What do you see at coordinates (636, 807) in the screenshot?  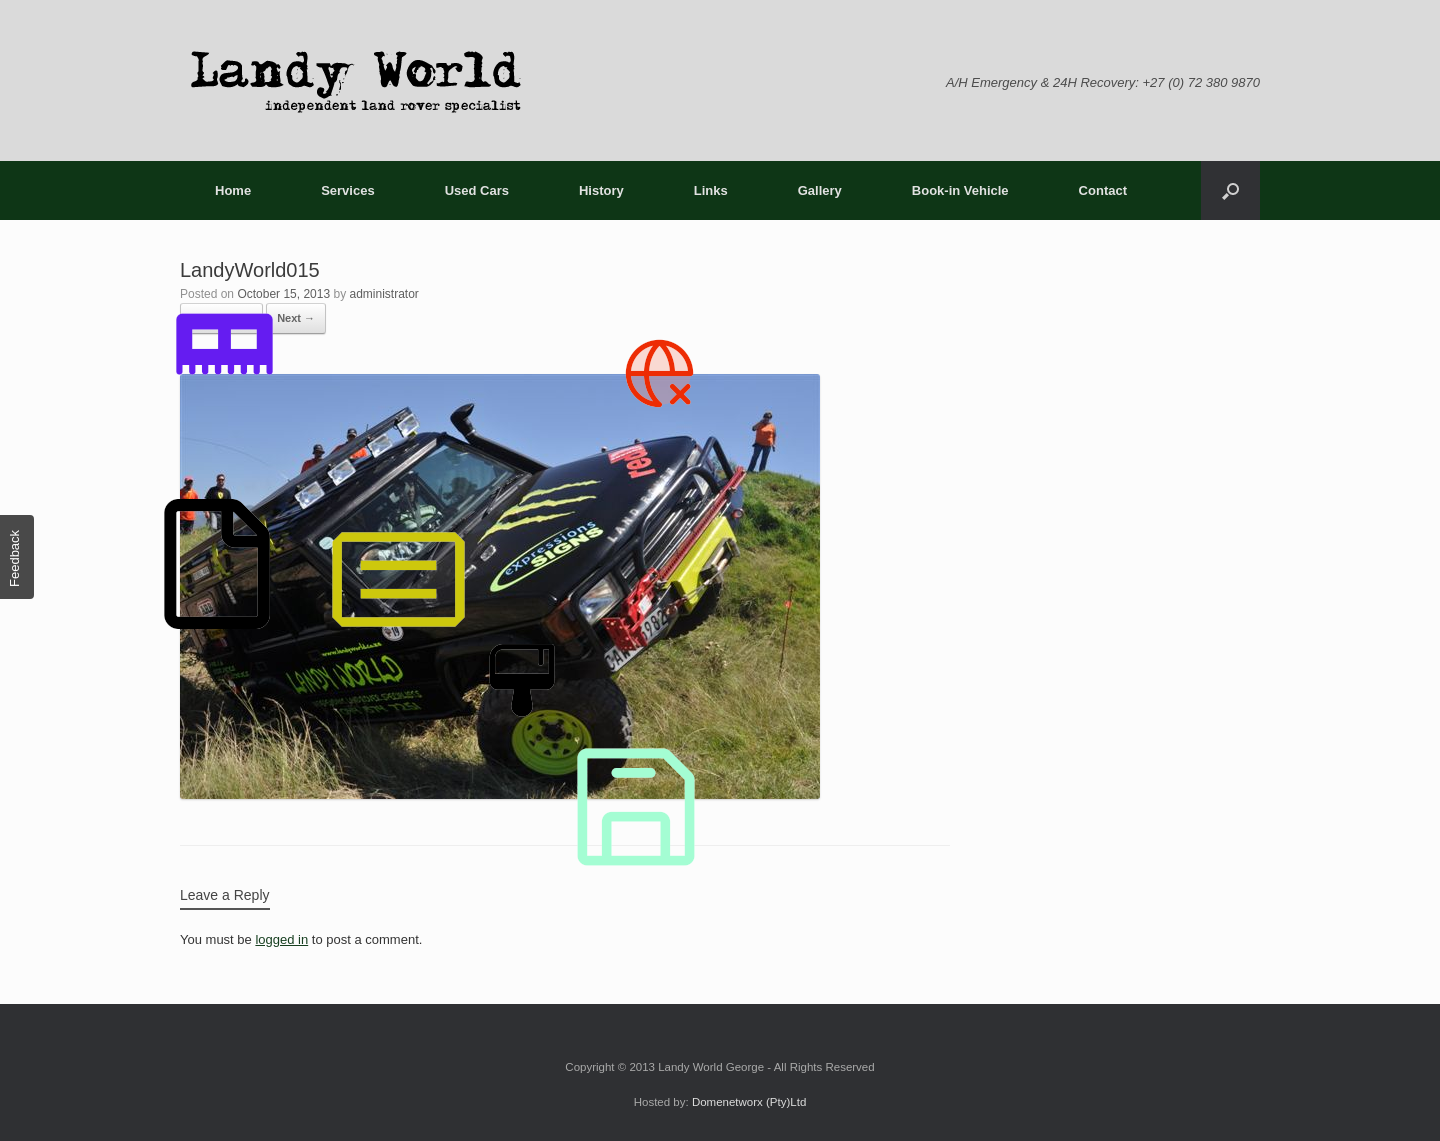 I see `save current file or document` at bounding box center [636, 807].